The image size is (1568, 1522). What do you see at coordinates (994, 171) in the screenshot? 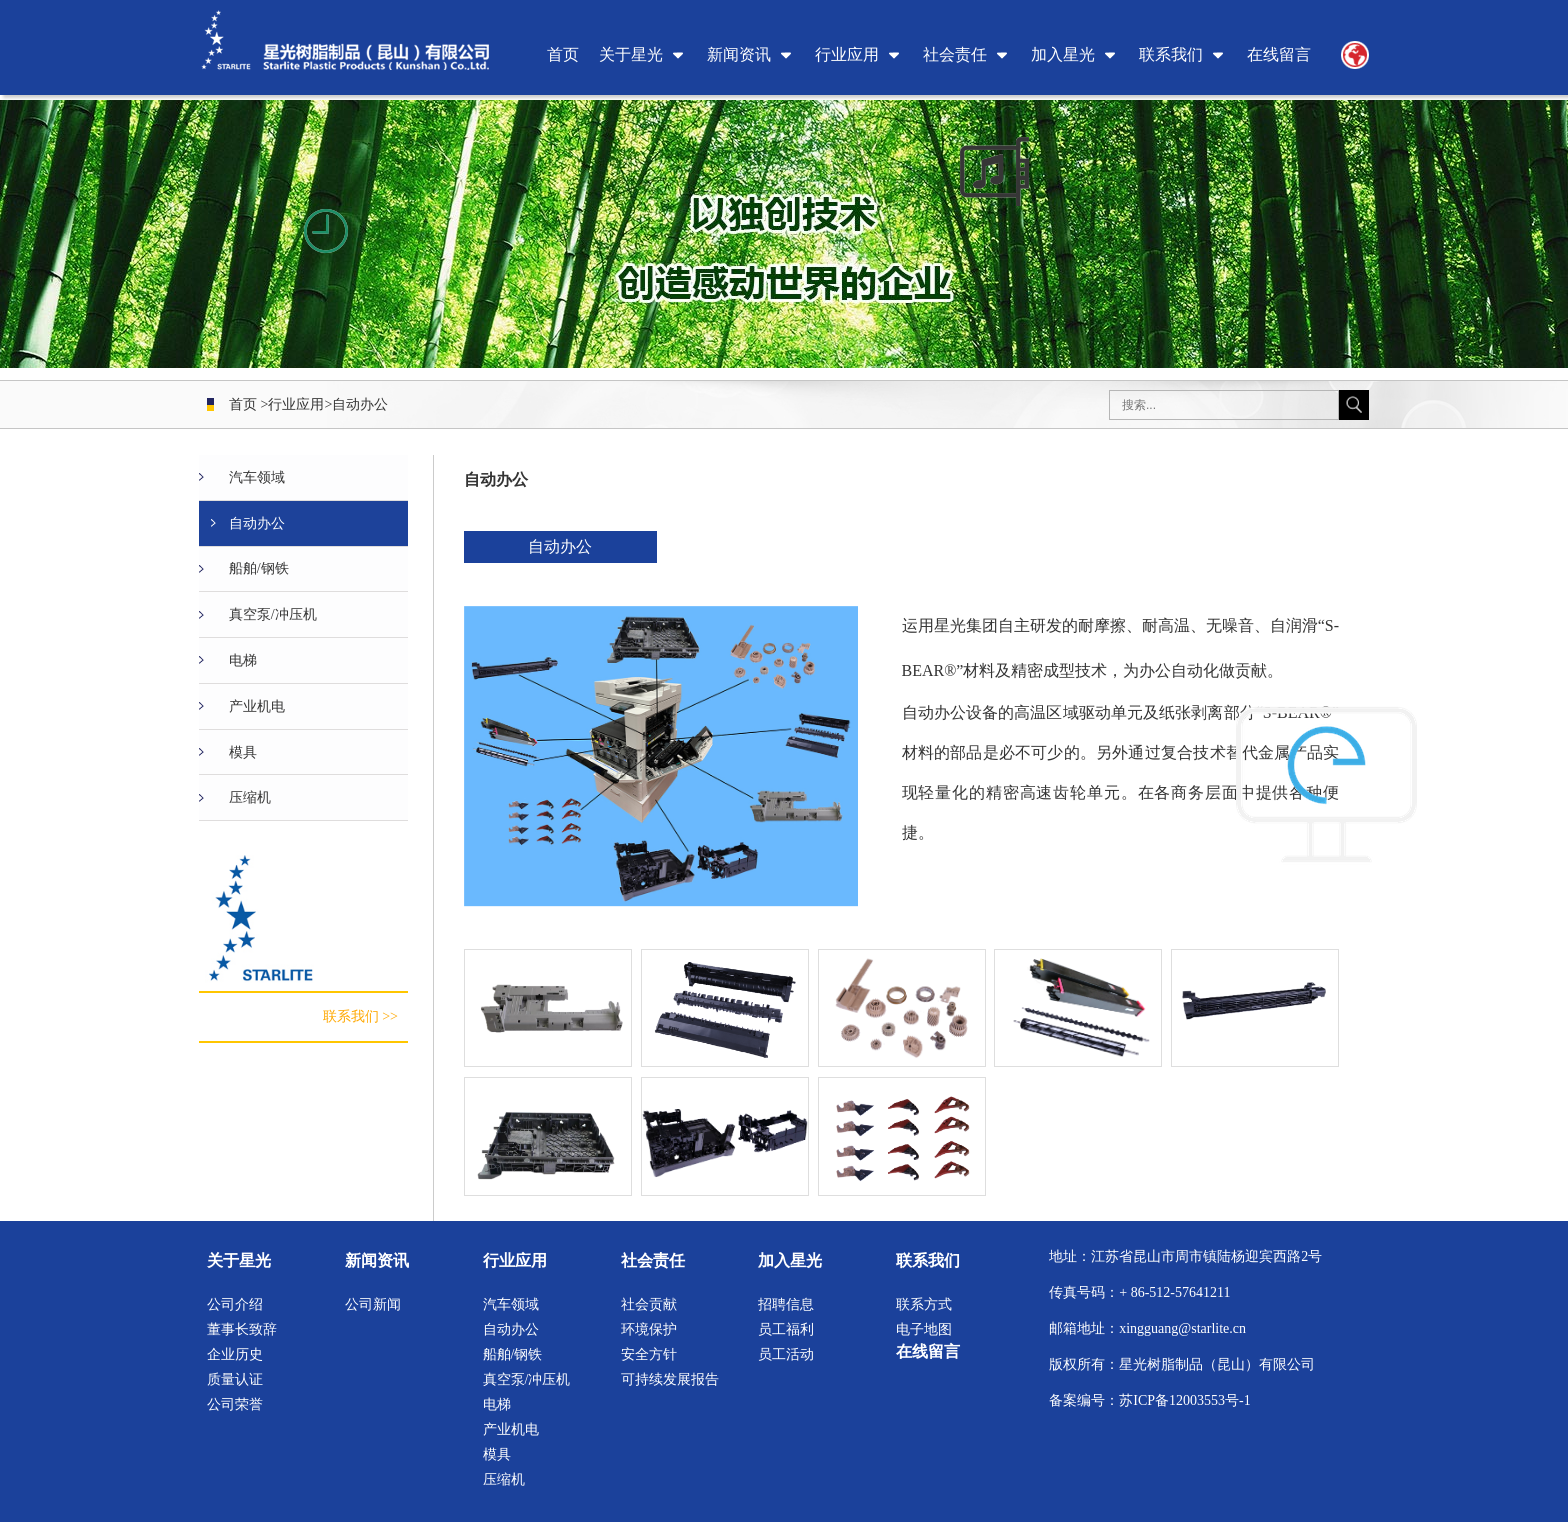
I see `access sound card or audio device settings` at bounding box center [994, 171].